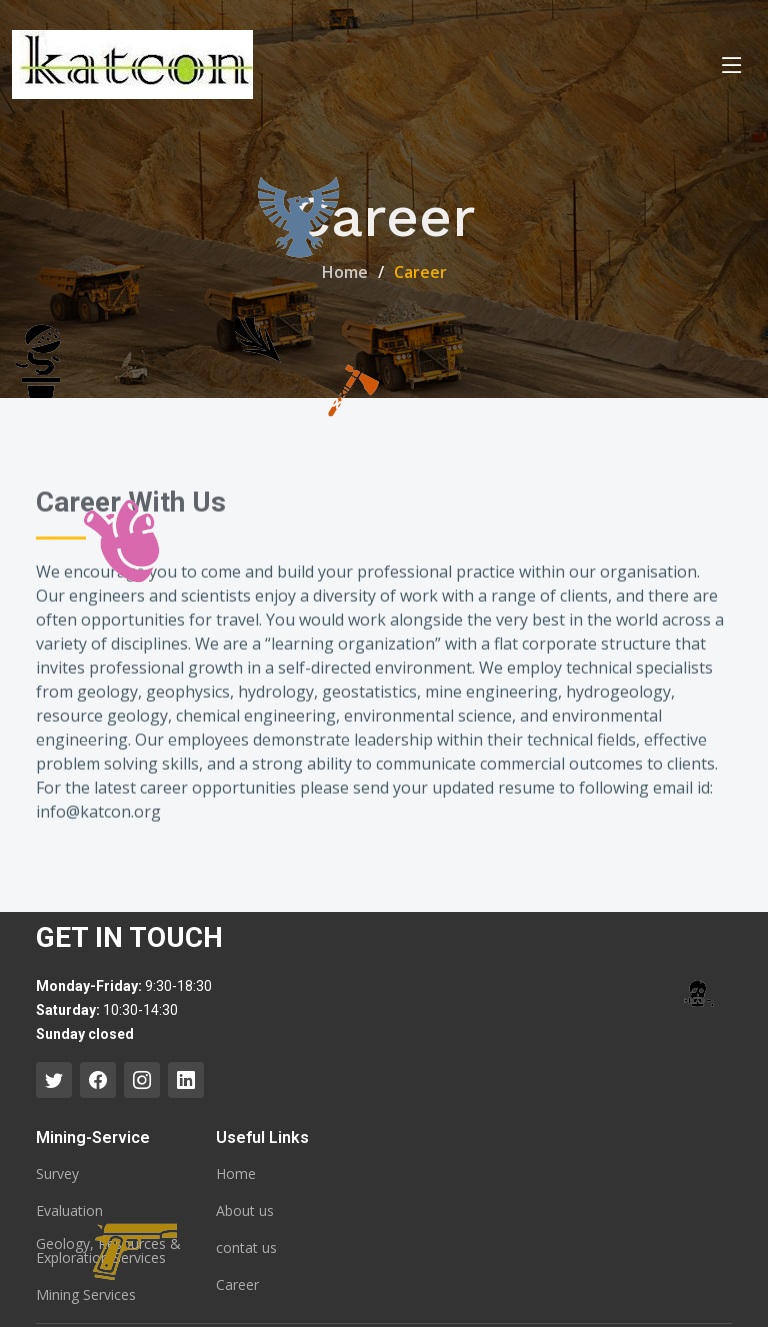  What do you see at coordinates (257, 339) in the screenshot?
I see `damaged or broken projectile indicator` at bounding box center [257, 339].